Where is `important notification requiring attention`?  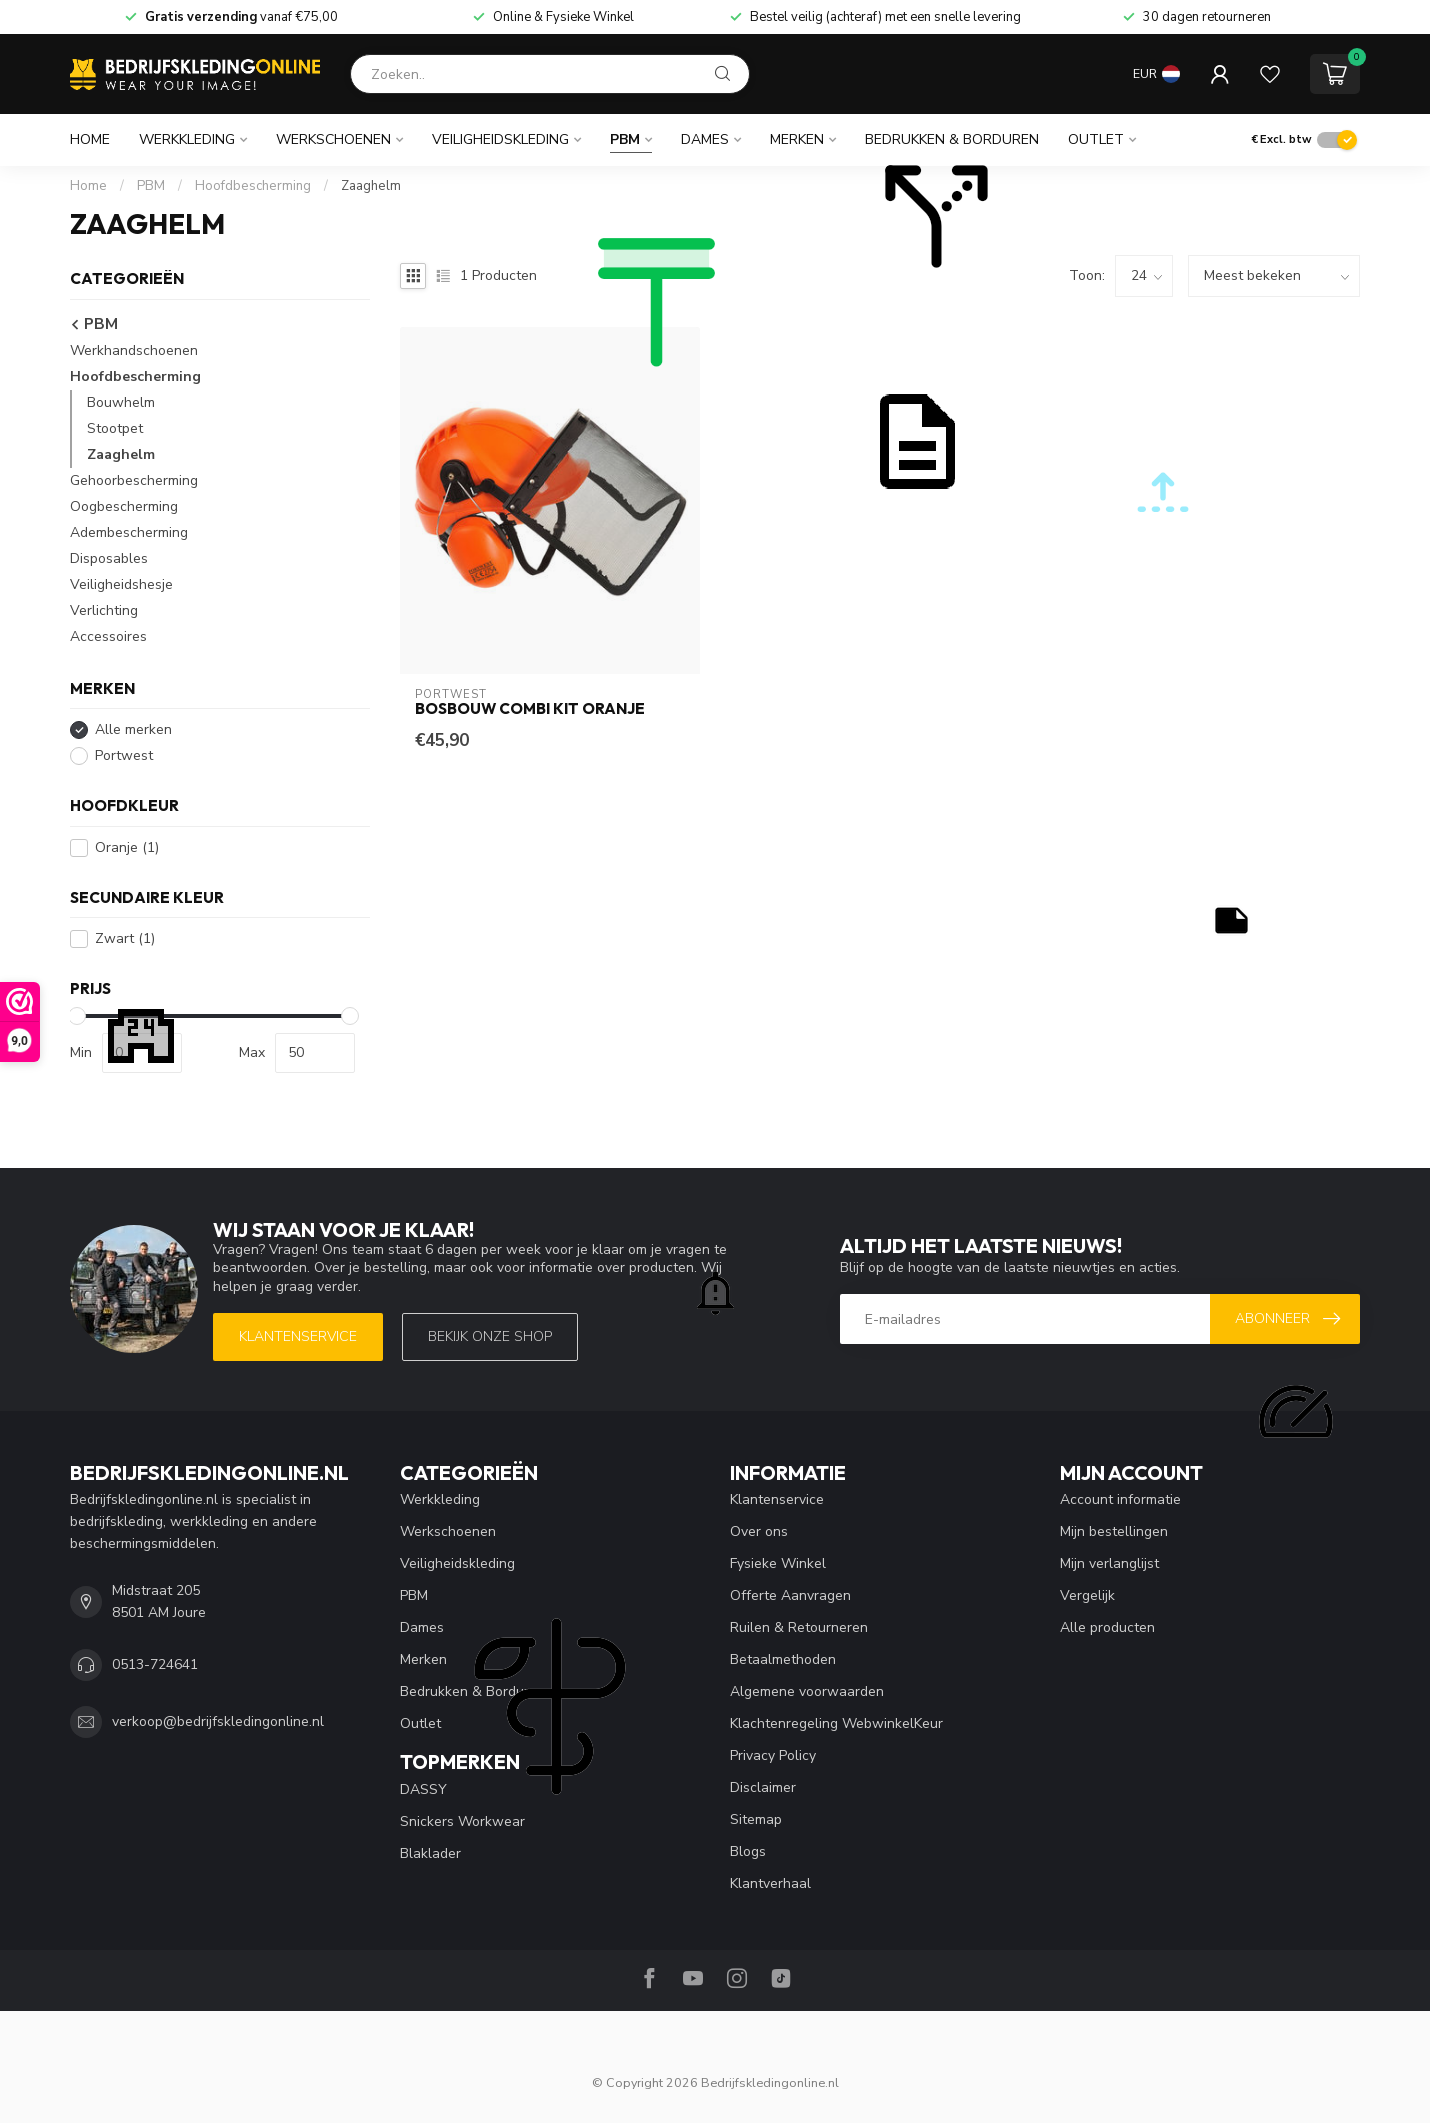
important notification requiring attention is located at coordinates (715, 1292).